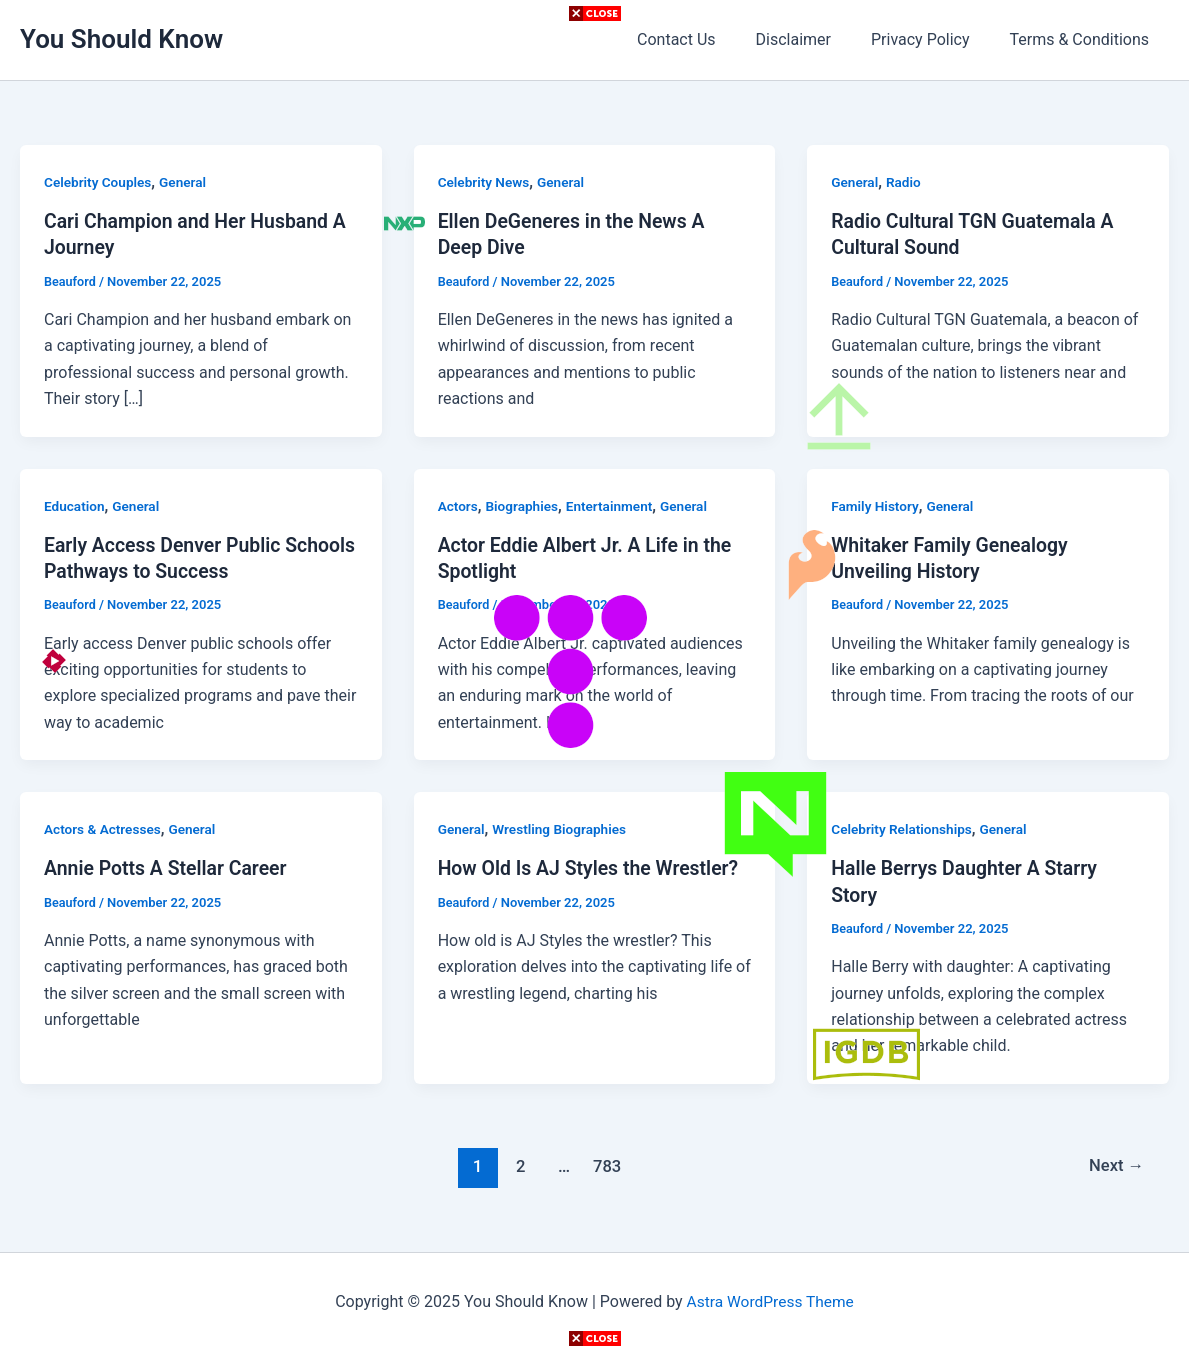  I want to click on NXP Semiconductors company logo, so click(404, 223).